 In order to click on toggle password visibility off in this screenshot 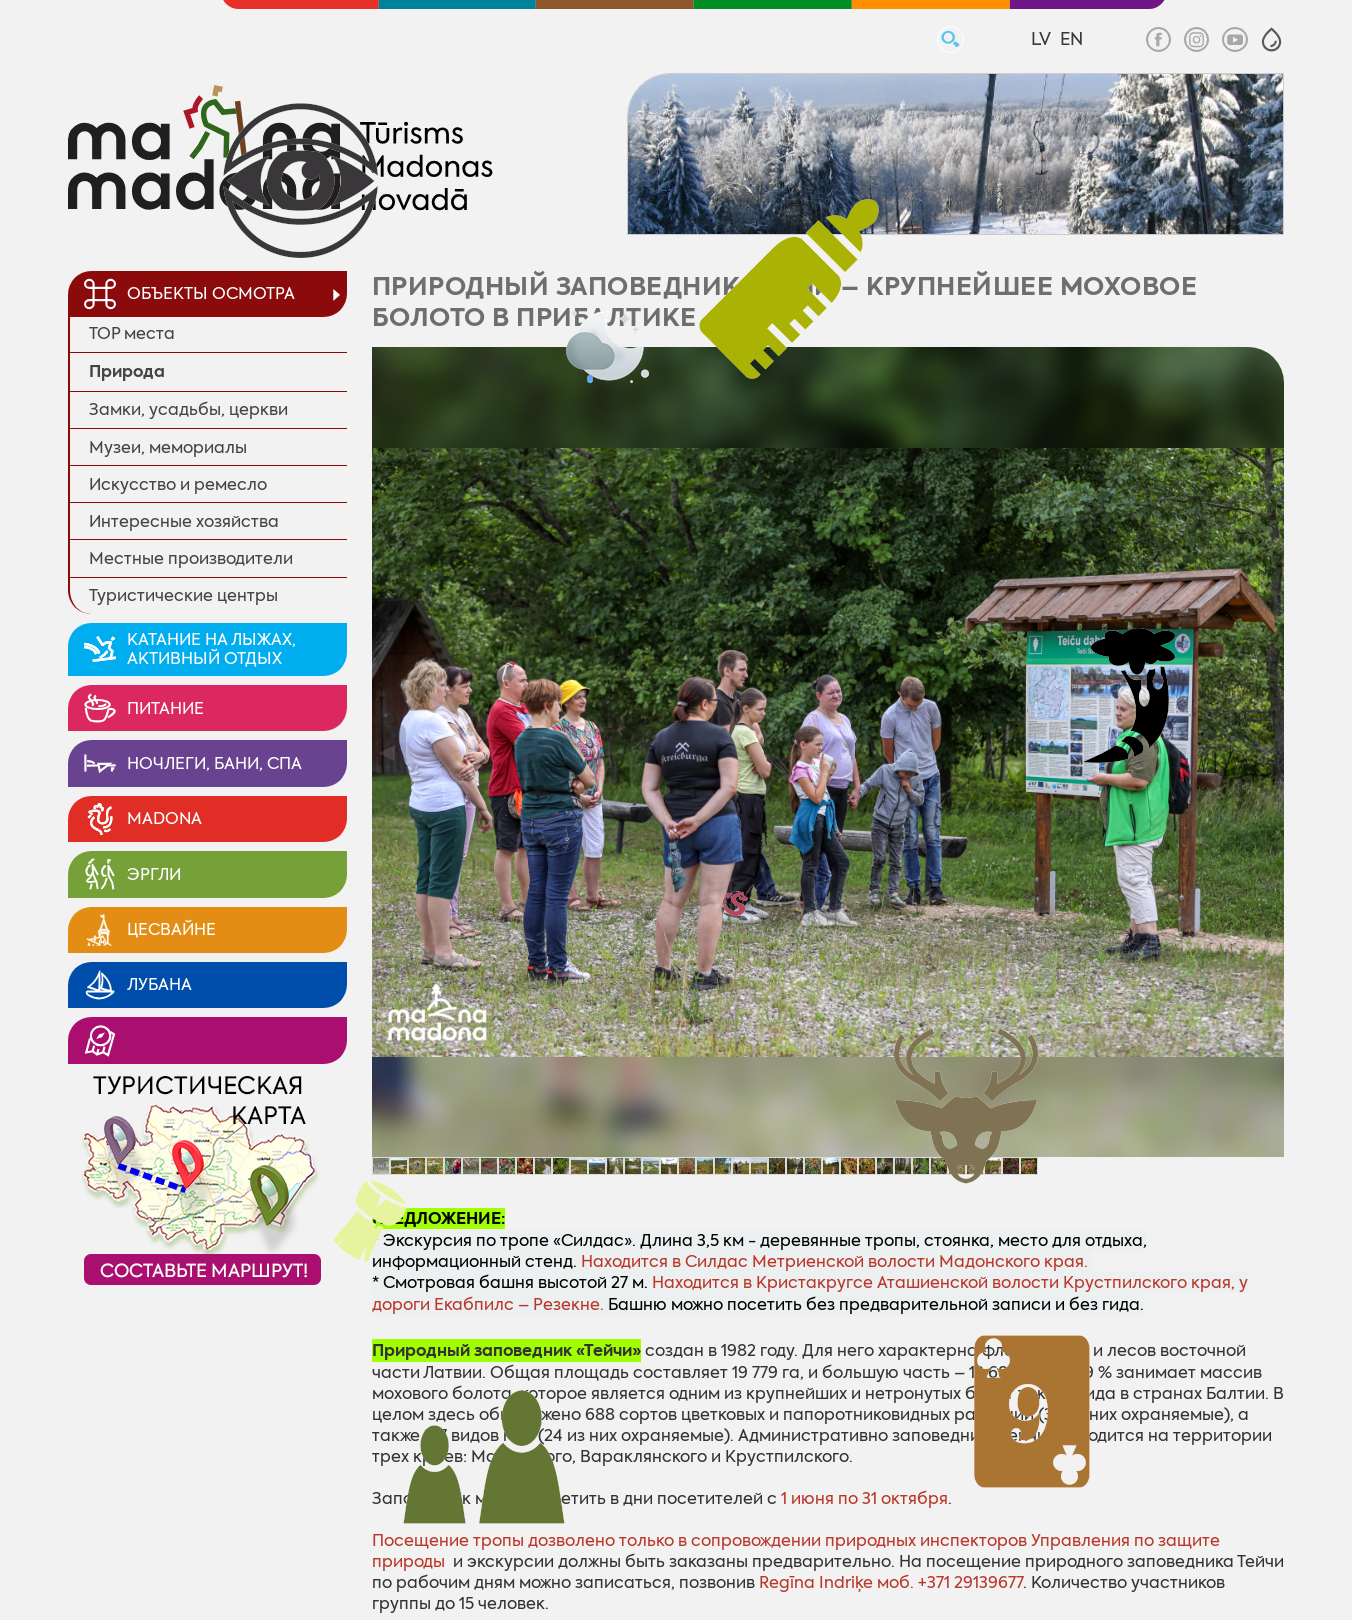, I will do `click(300, 180)`.